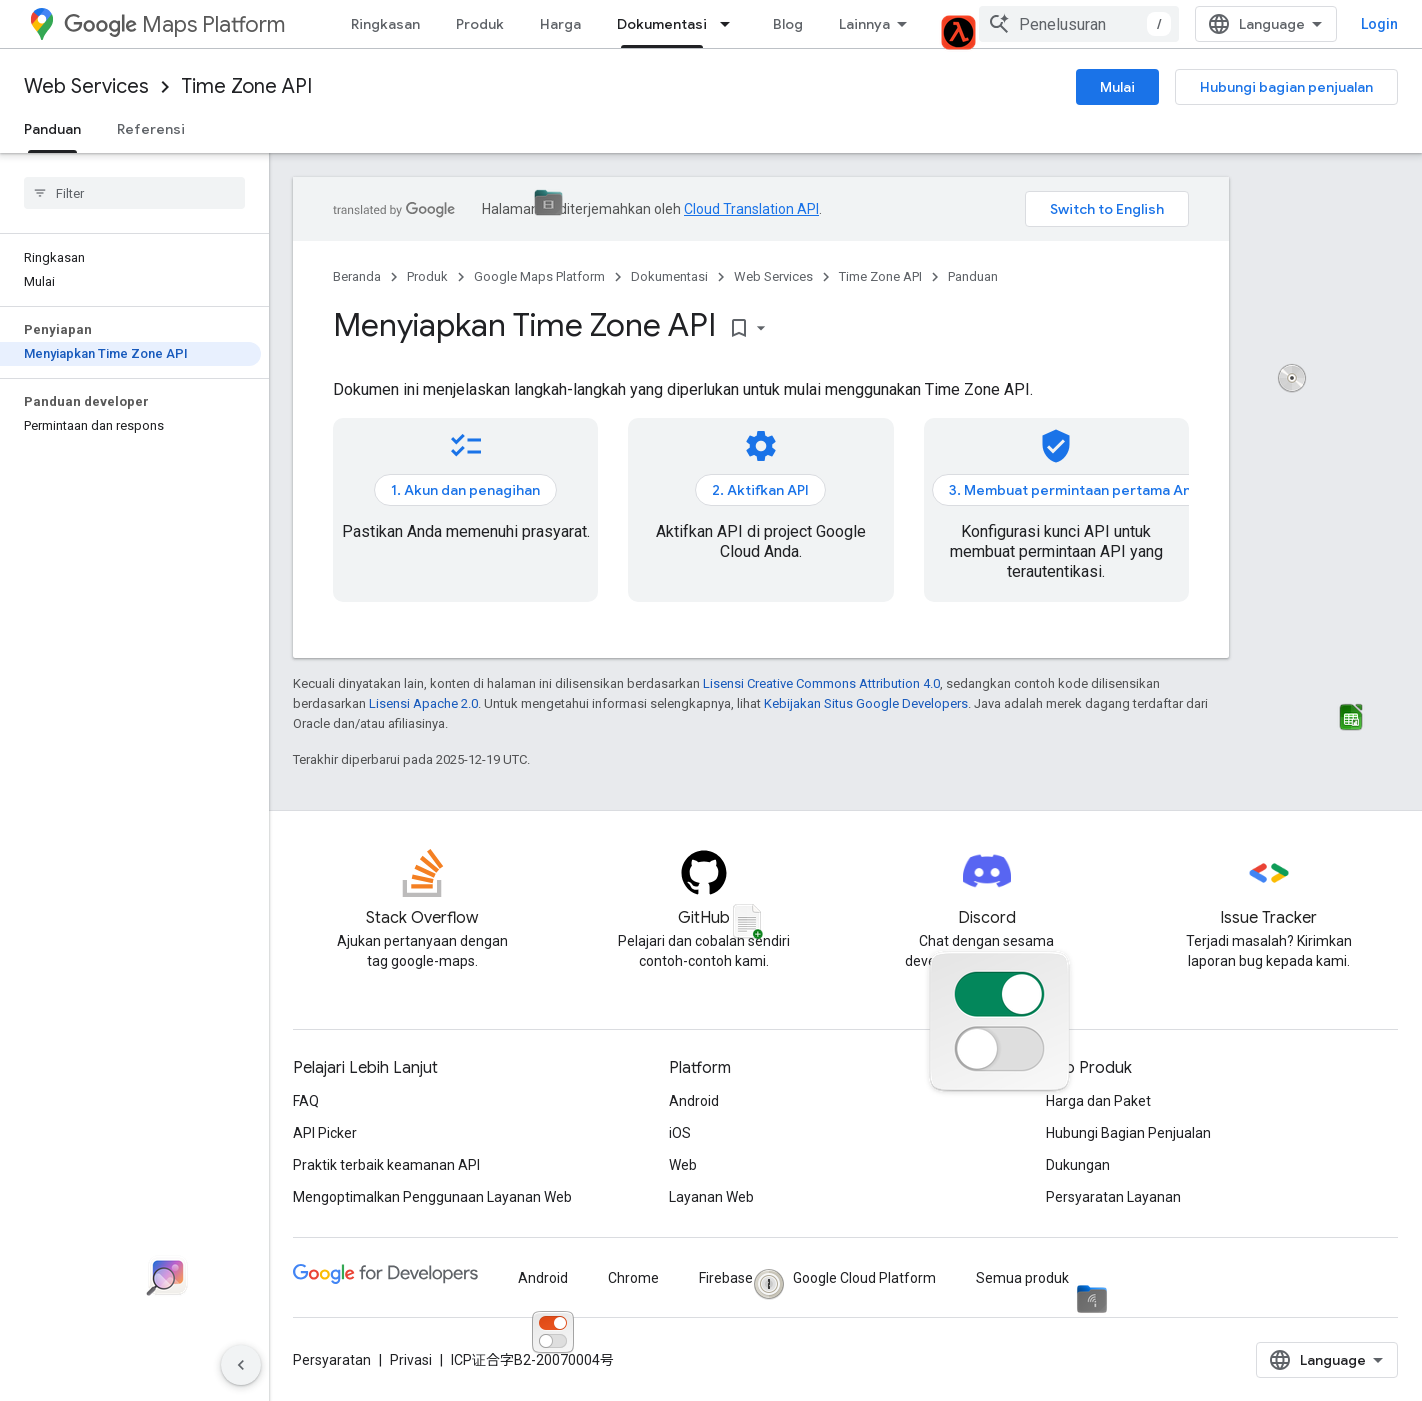  I want to click on open LibreOffice Calc spreadsheet application, so click(1351, 717).